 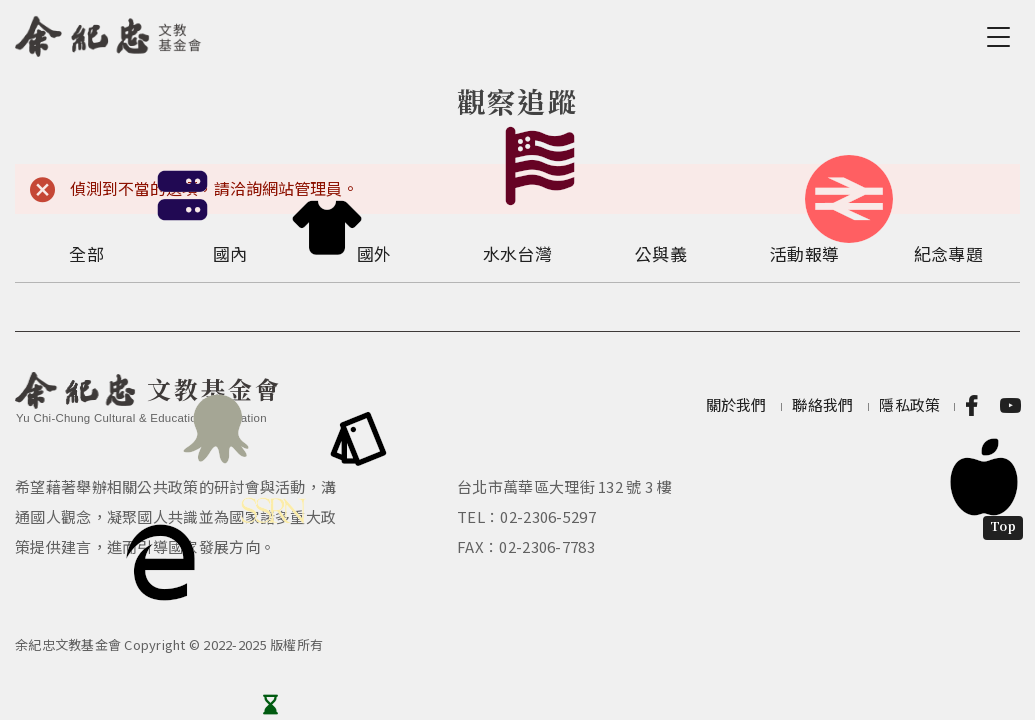 I want to click on indicates time remaining or countdown in progress, so click(x=270, y=704).